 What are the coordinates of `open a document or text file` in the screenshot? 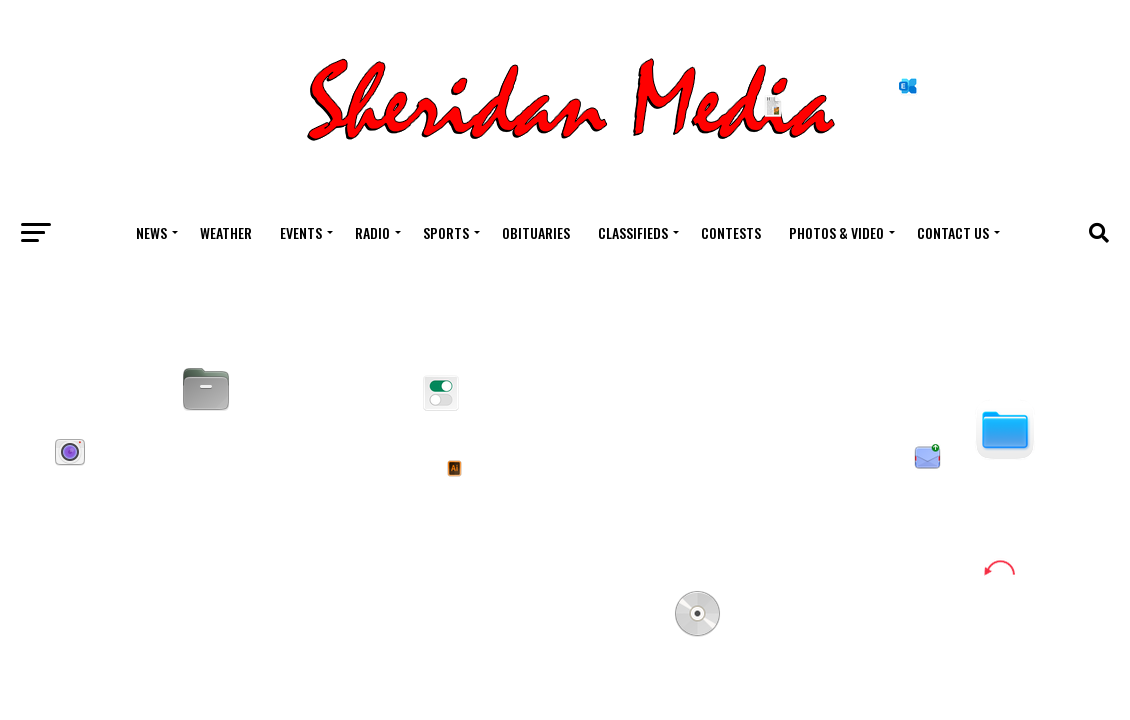 It's located at (773, 106).